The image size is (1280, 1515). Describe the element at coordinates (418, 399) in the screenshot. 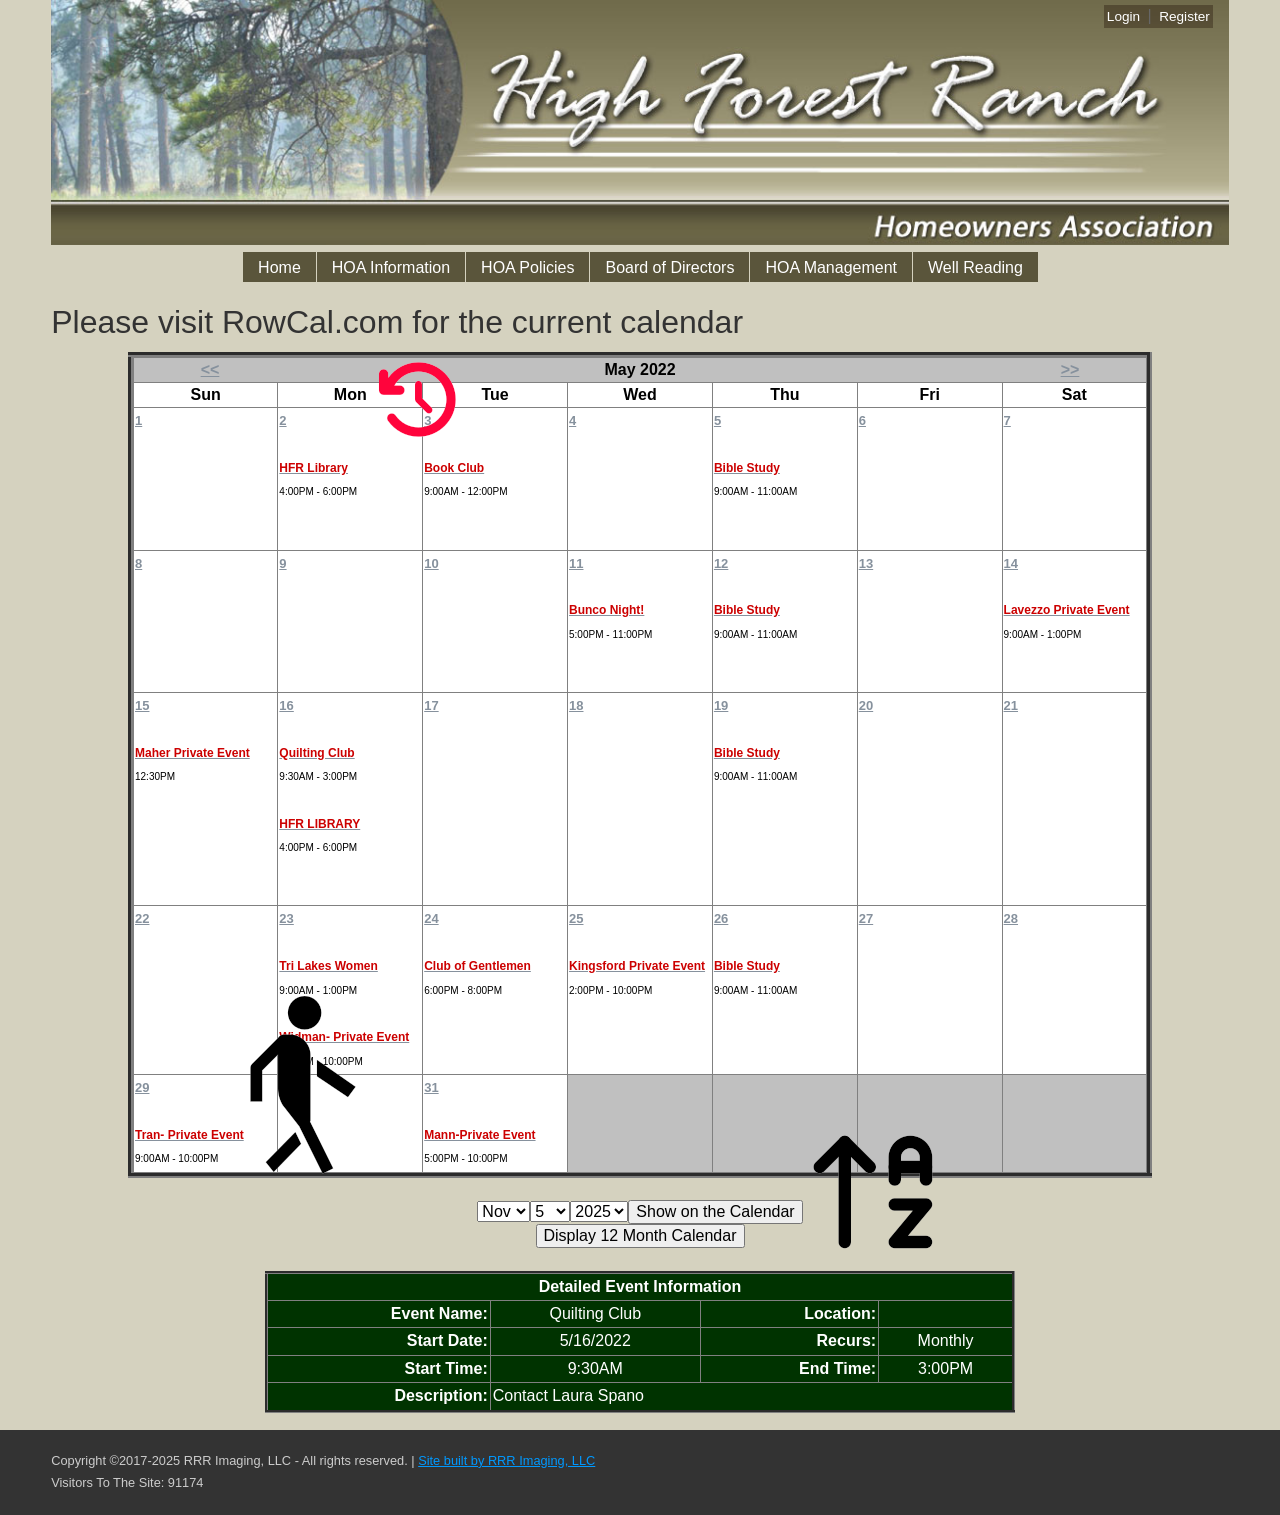

I see `view history or recent activity` at that location.